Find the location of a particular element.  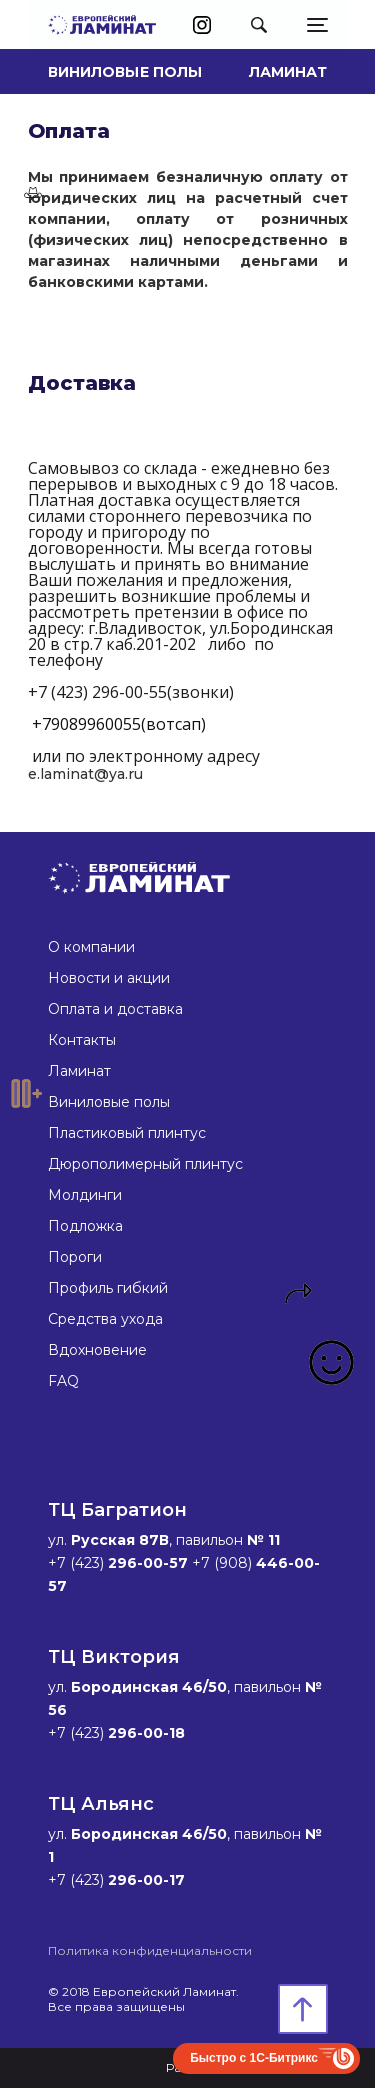

select western or country theme is located at coordinates (33, 193).